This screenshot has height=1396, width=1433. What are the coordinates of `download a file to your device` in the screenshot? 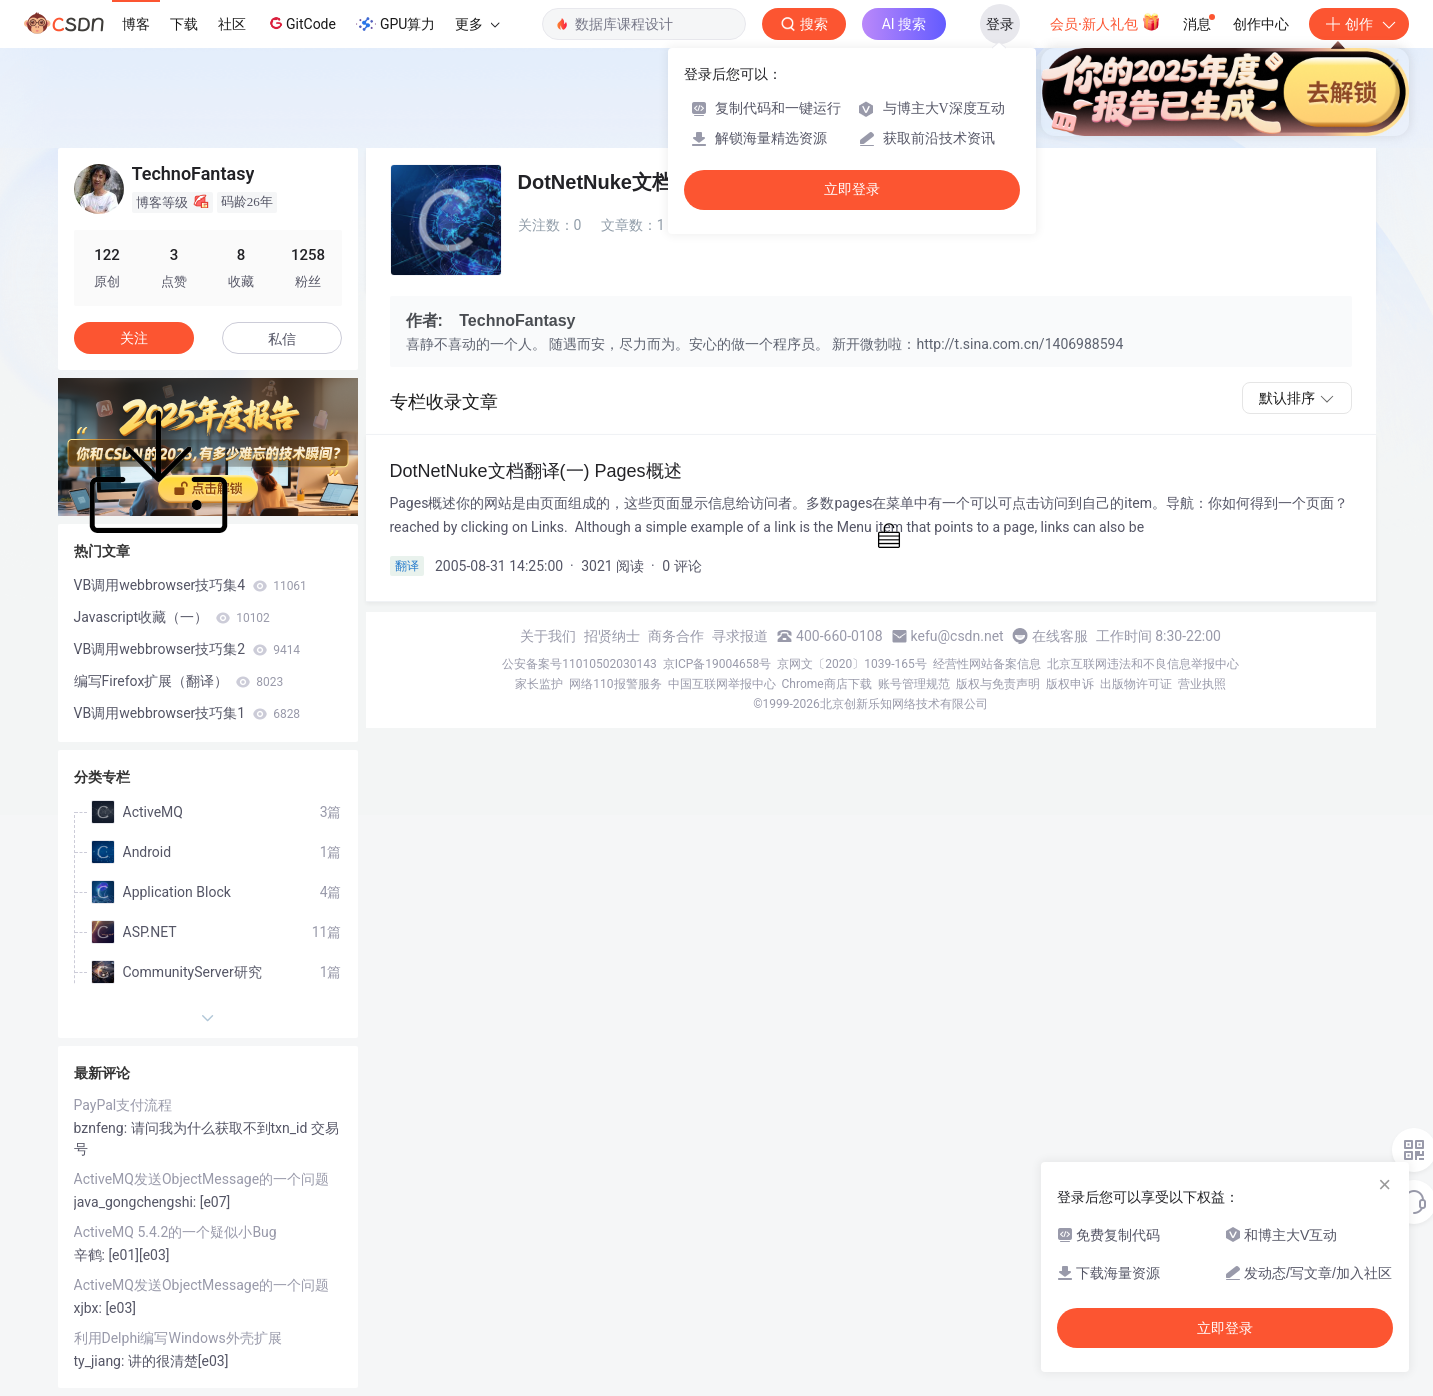 It's located at (158, 479).